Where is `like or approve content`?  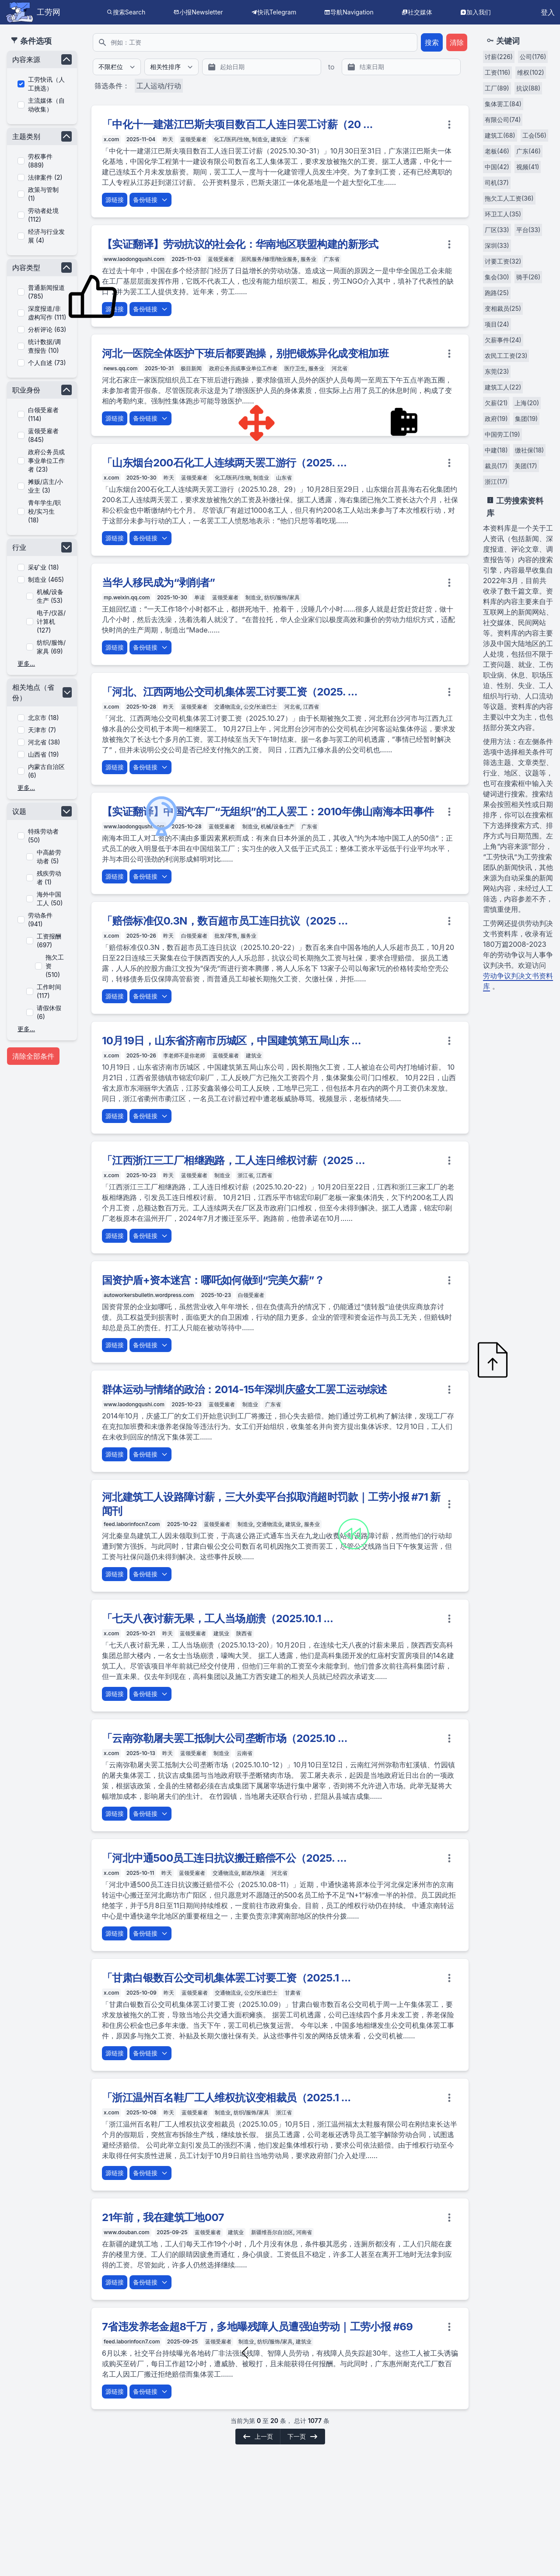
like or approve content is located at coordinates (93, 299).